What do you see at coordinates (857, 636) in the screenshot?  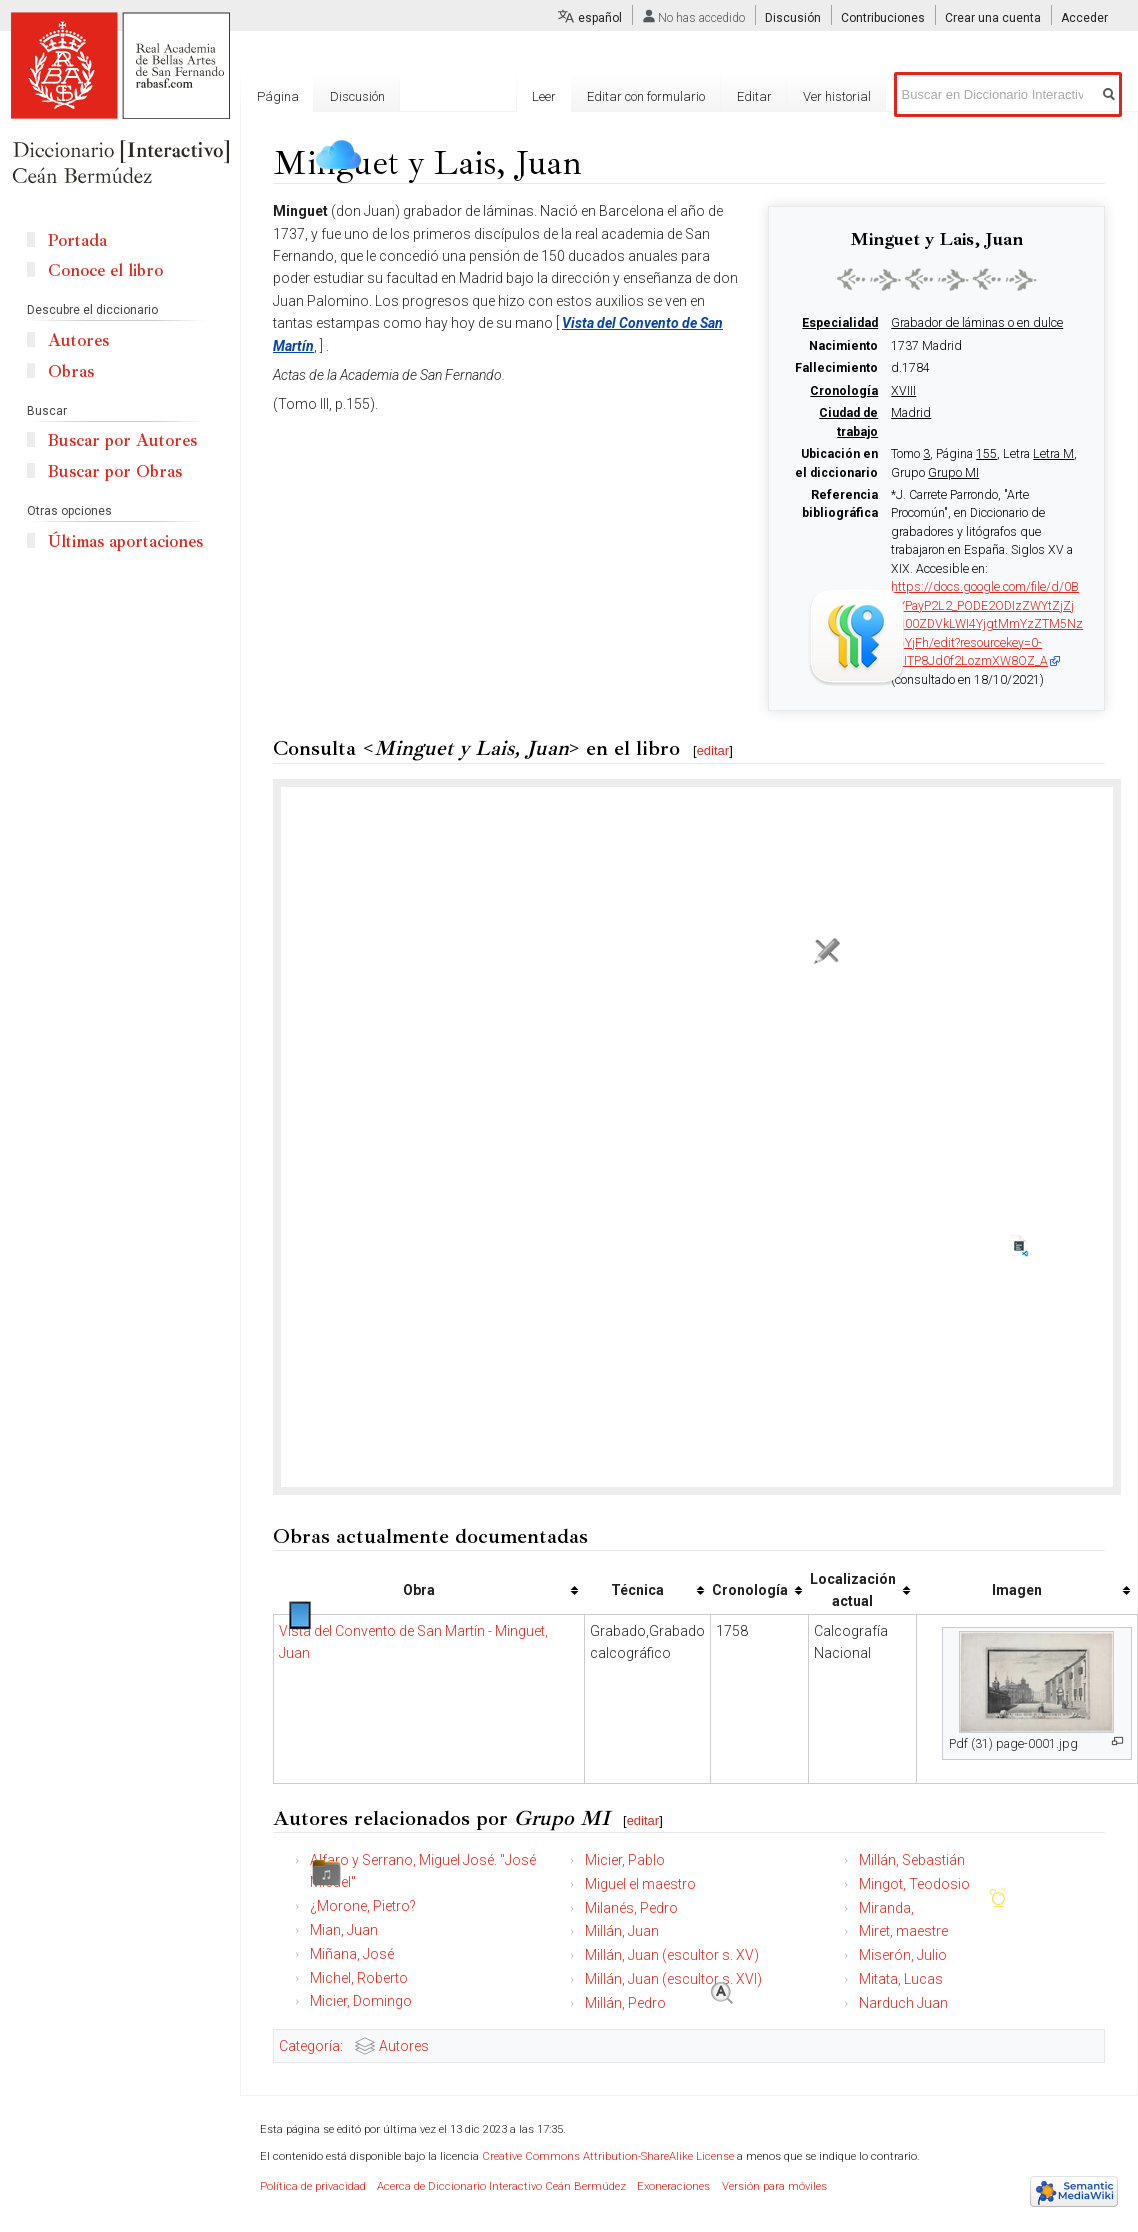 I see `open the passwords app to manage saved credentials` at bounding box center [857, 636].